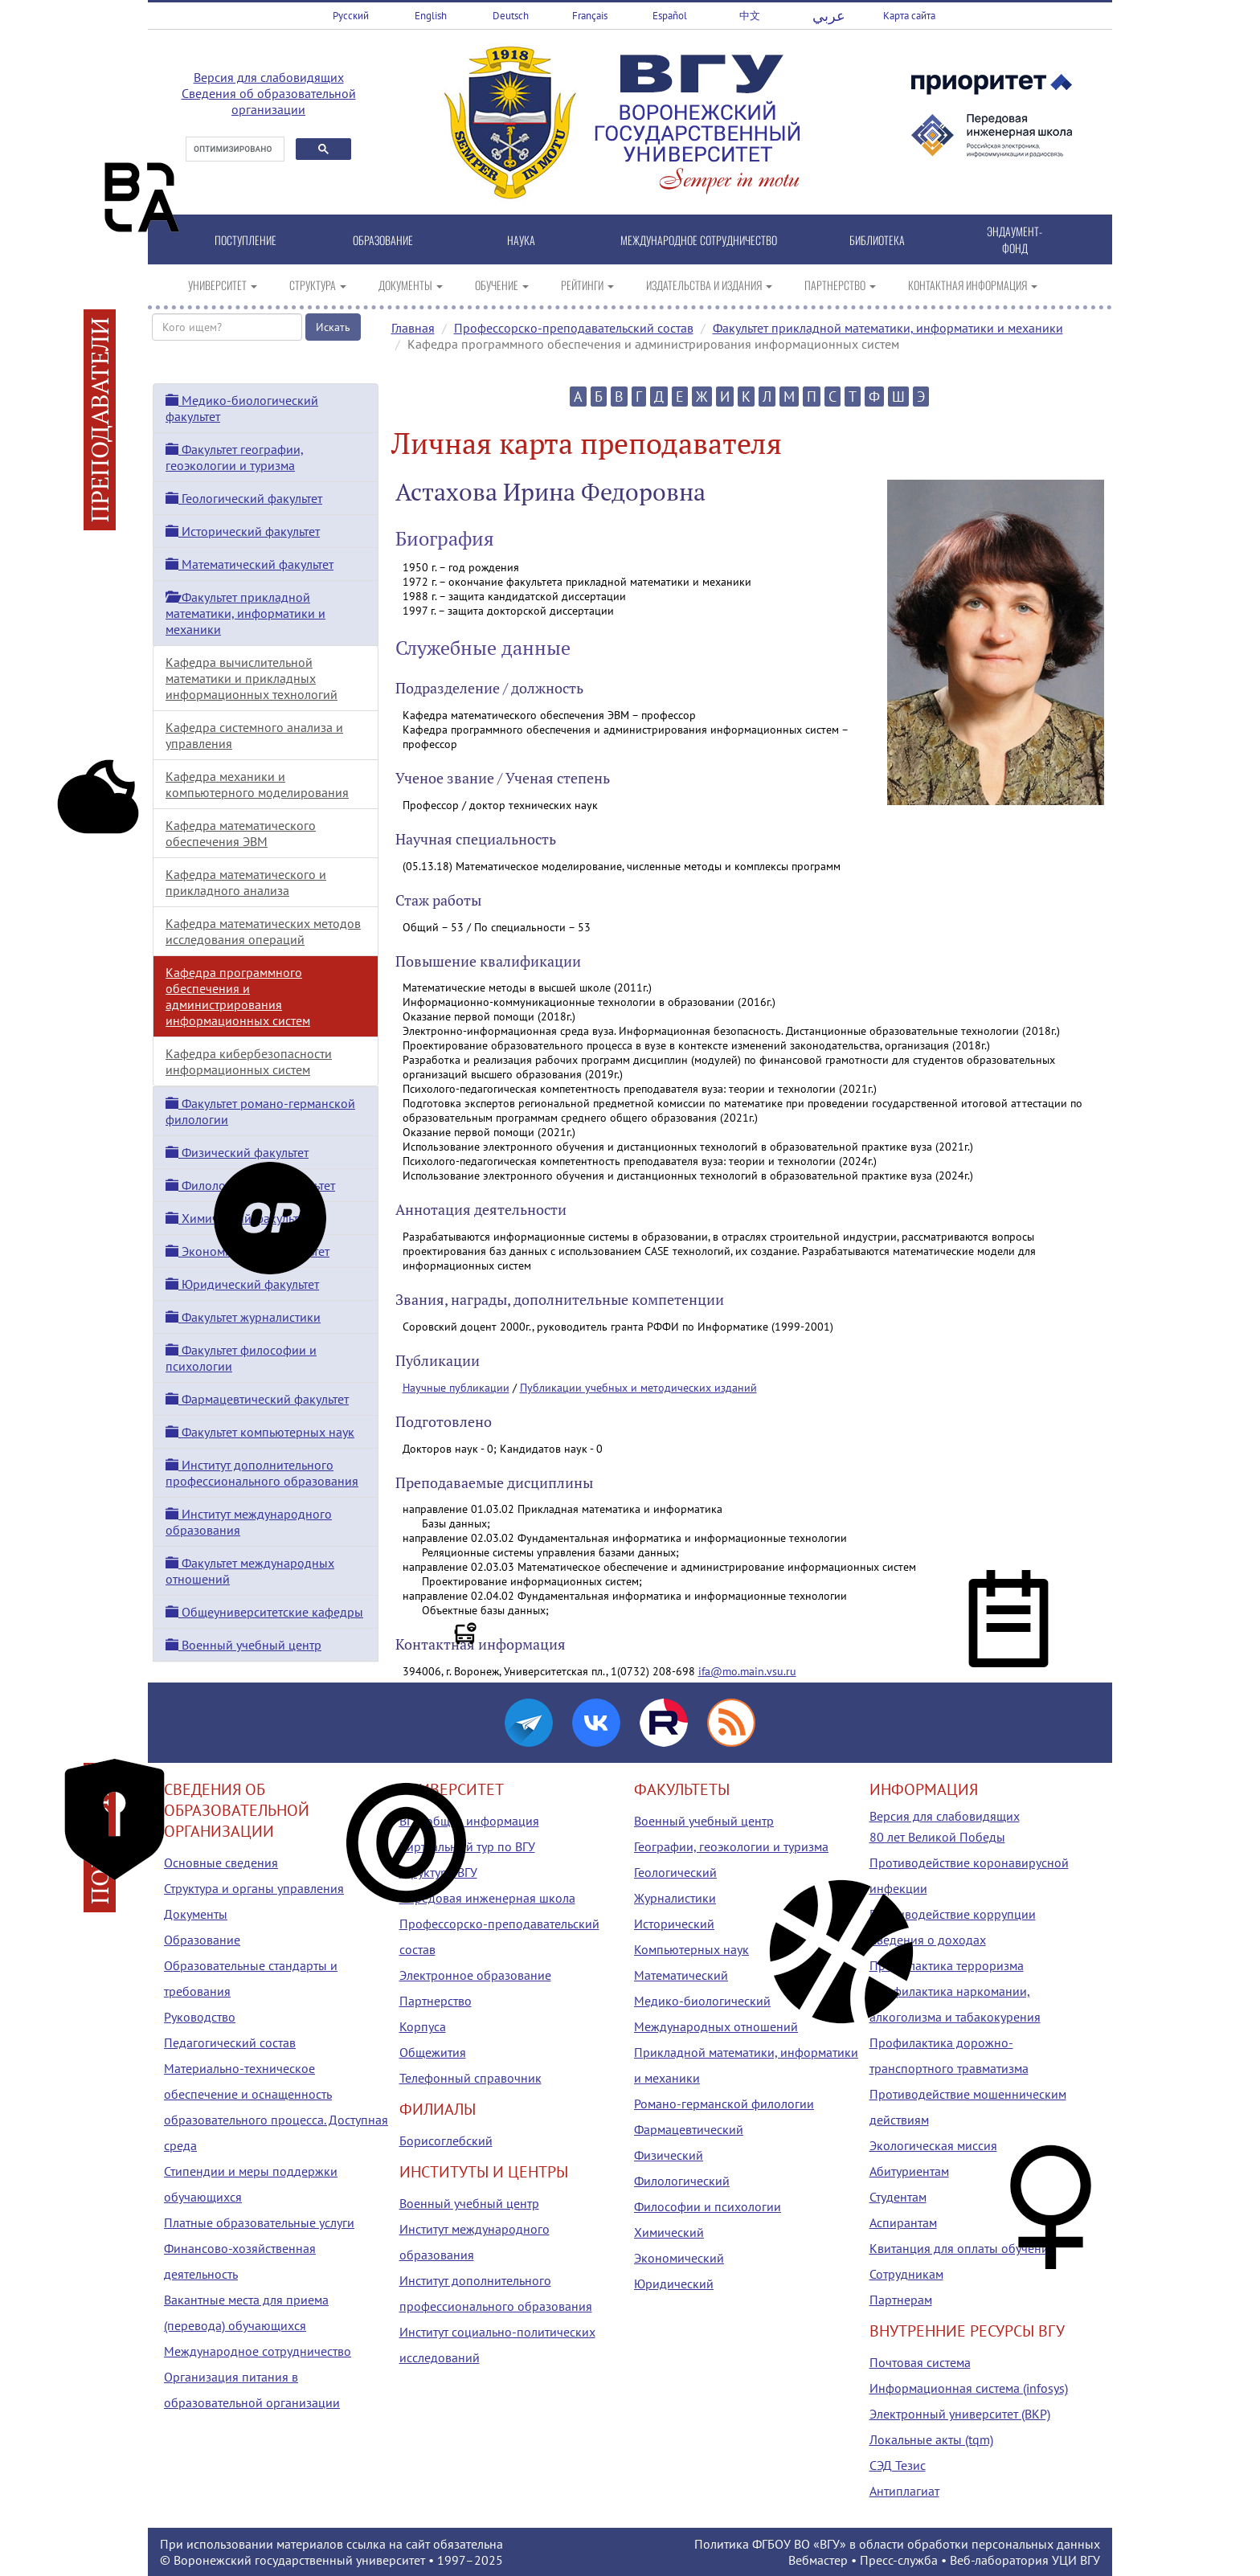 The width and height of the screenshot is (1260, 2576). What do you see at coordinates (1008, 1623) in the screenshot?
I see `view your to-do list` at bounding box center [1008, 1623].